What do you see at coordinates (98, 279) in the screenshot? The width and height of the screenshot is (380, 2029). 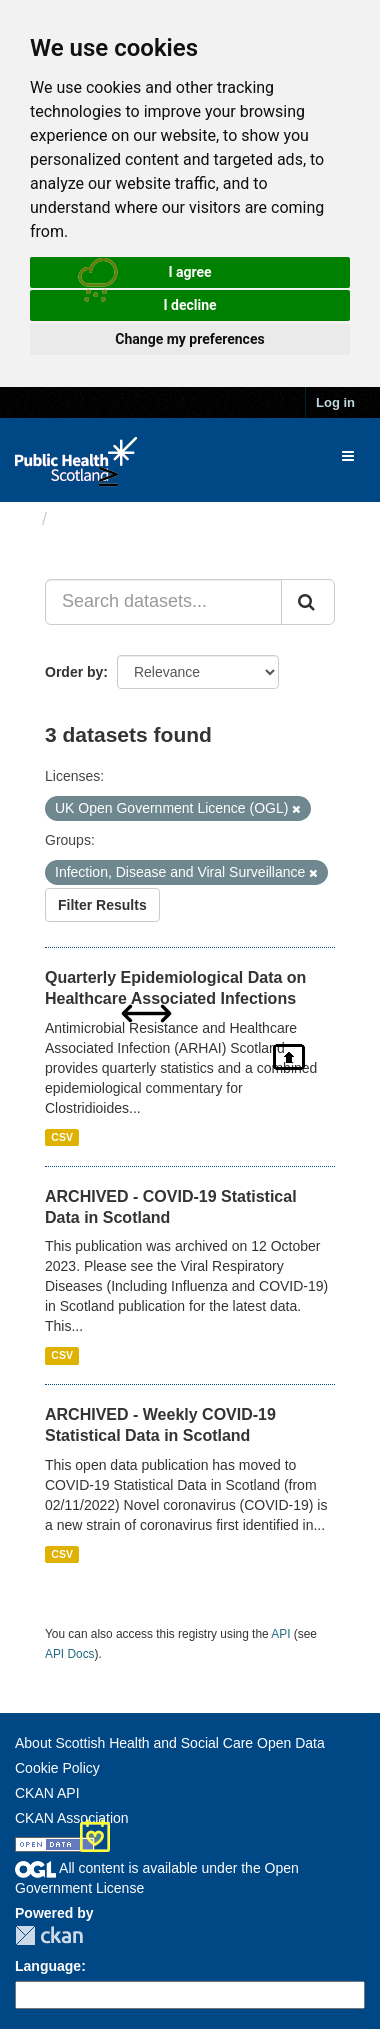 I see `indicates snowy weather conditions` at bounding box center [98, 279].